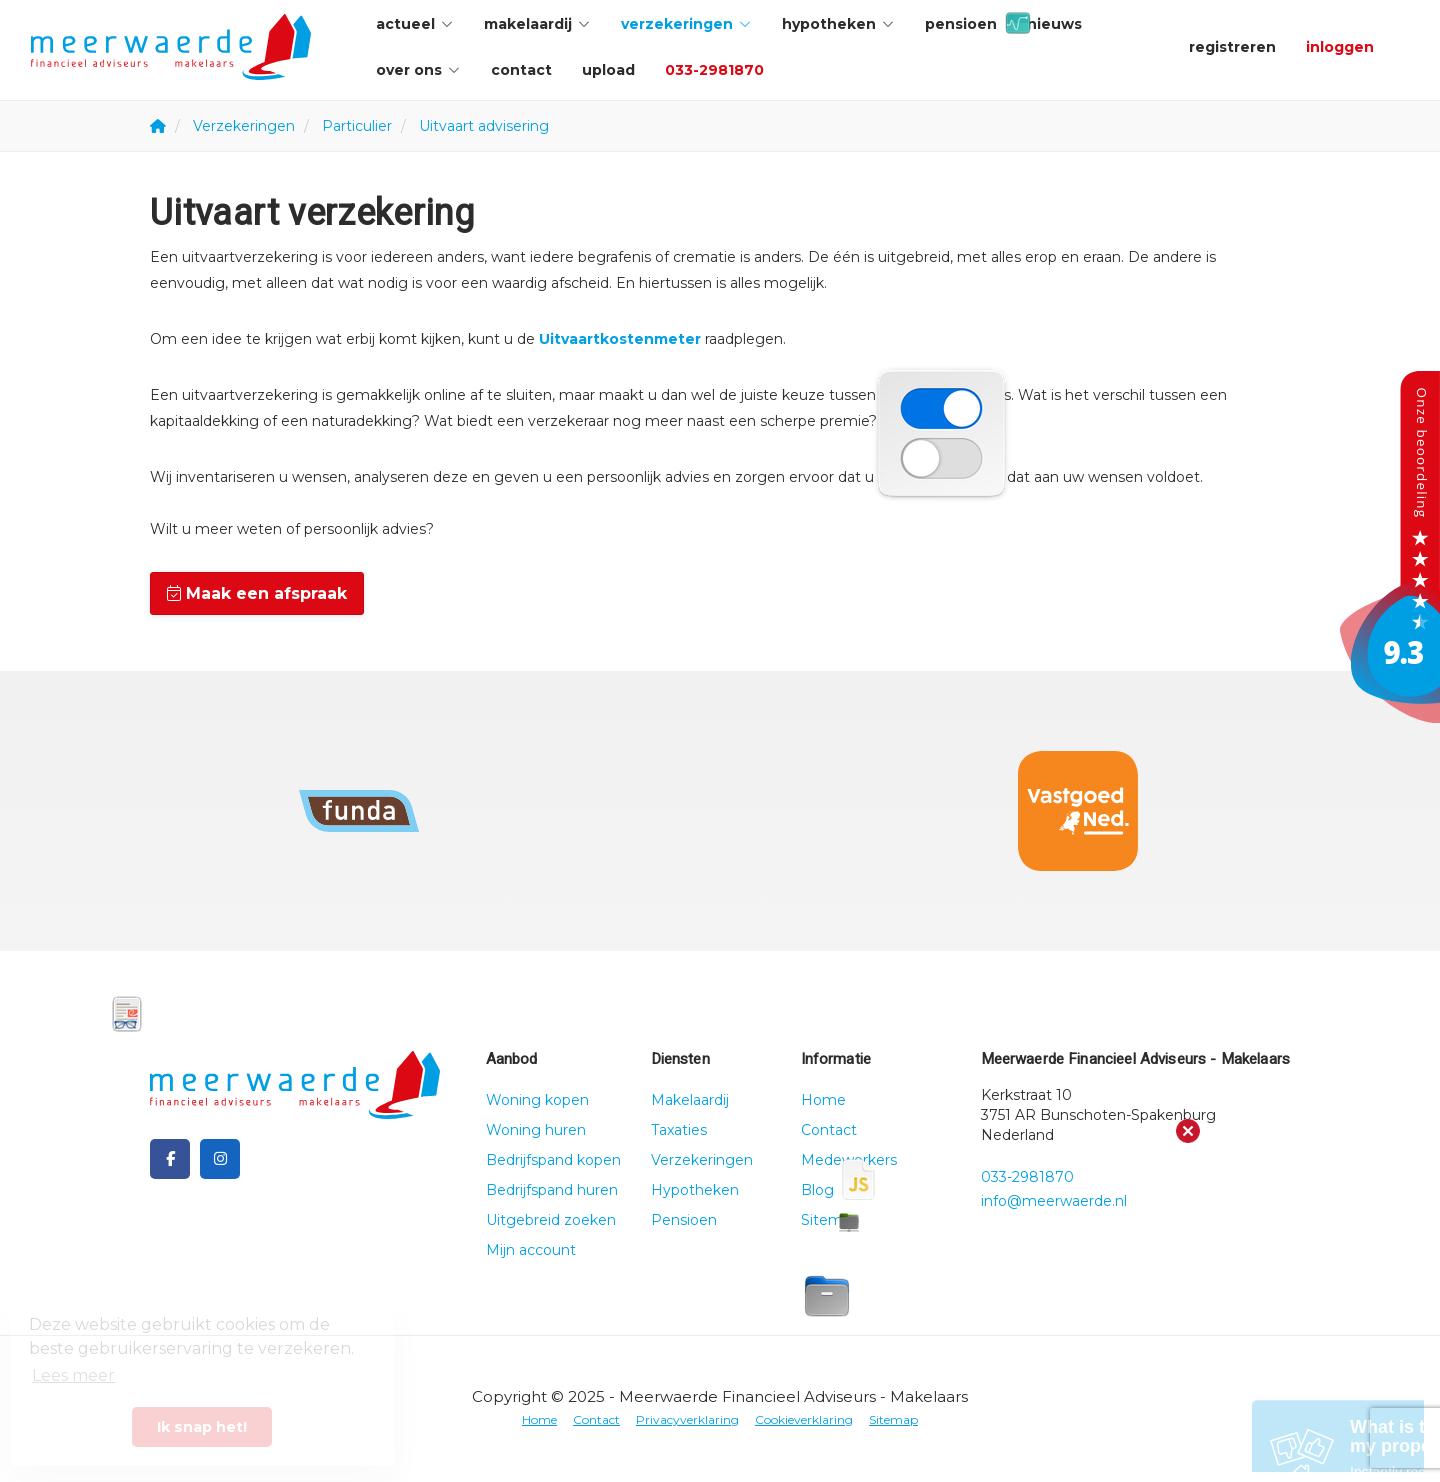 The height and width of the screenshot is (1482, 1440). I want to click on cancel or stop the current action, so click(1188, 1131).